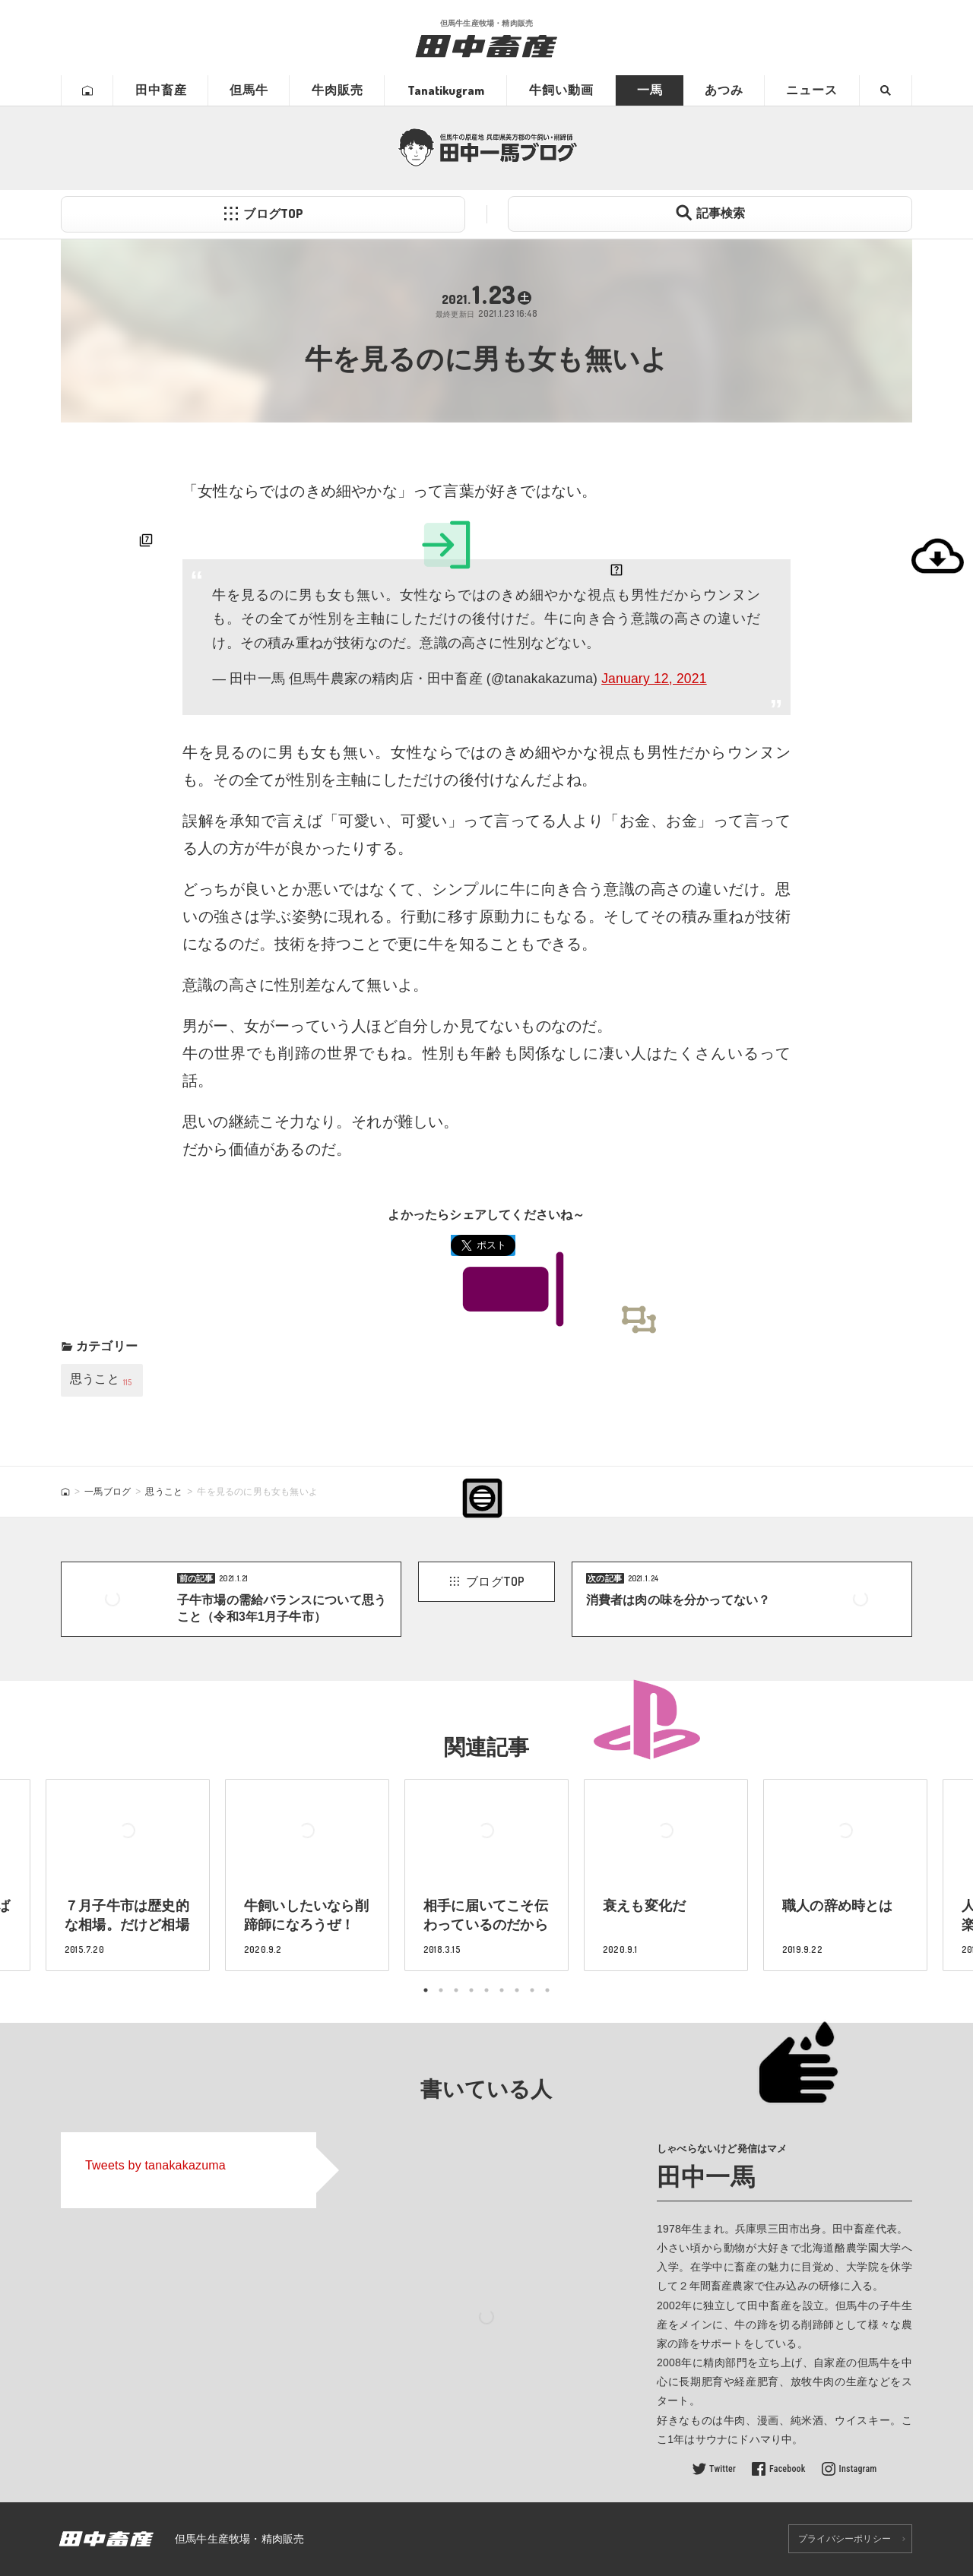 The width and height of the screenshot is (973, 2576). I want to click on access help center or support resources, so click(616, 570).